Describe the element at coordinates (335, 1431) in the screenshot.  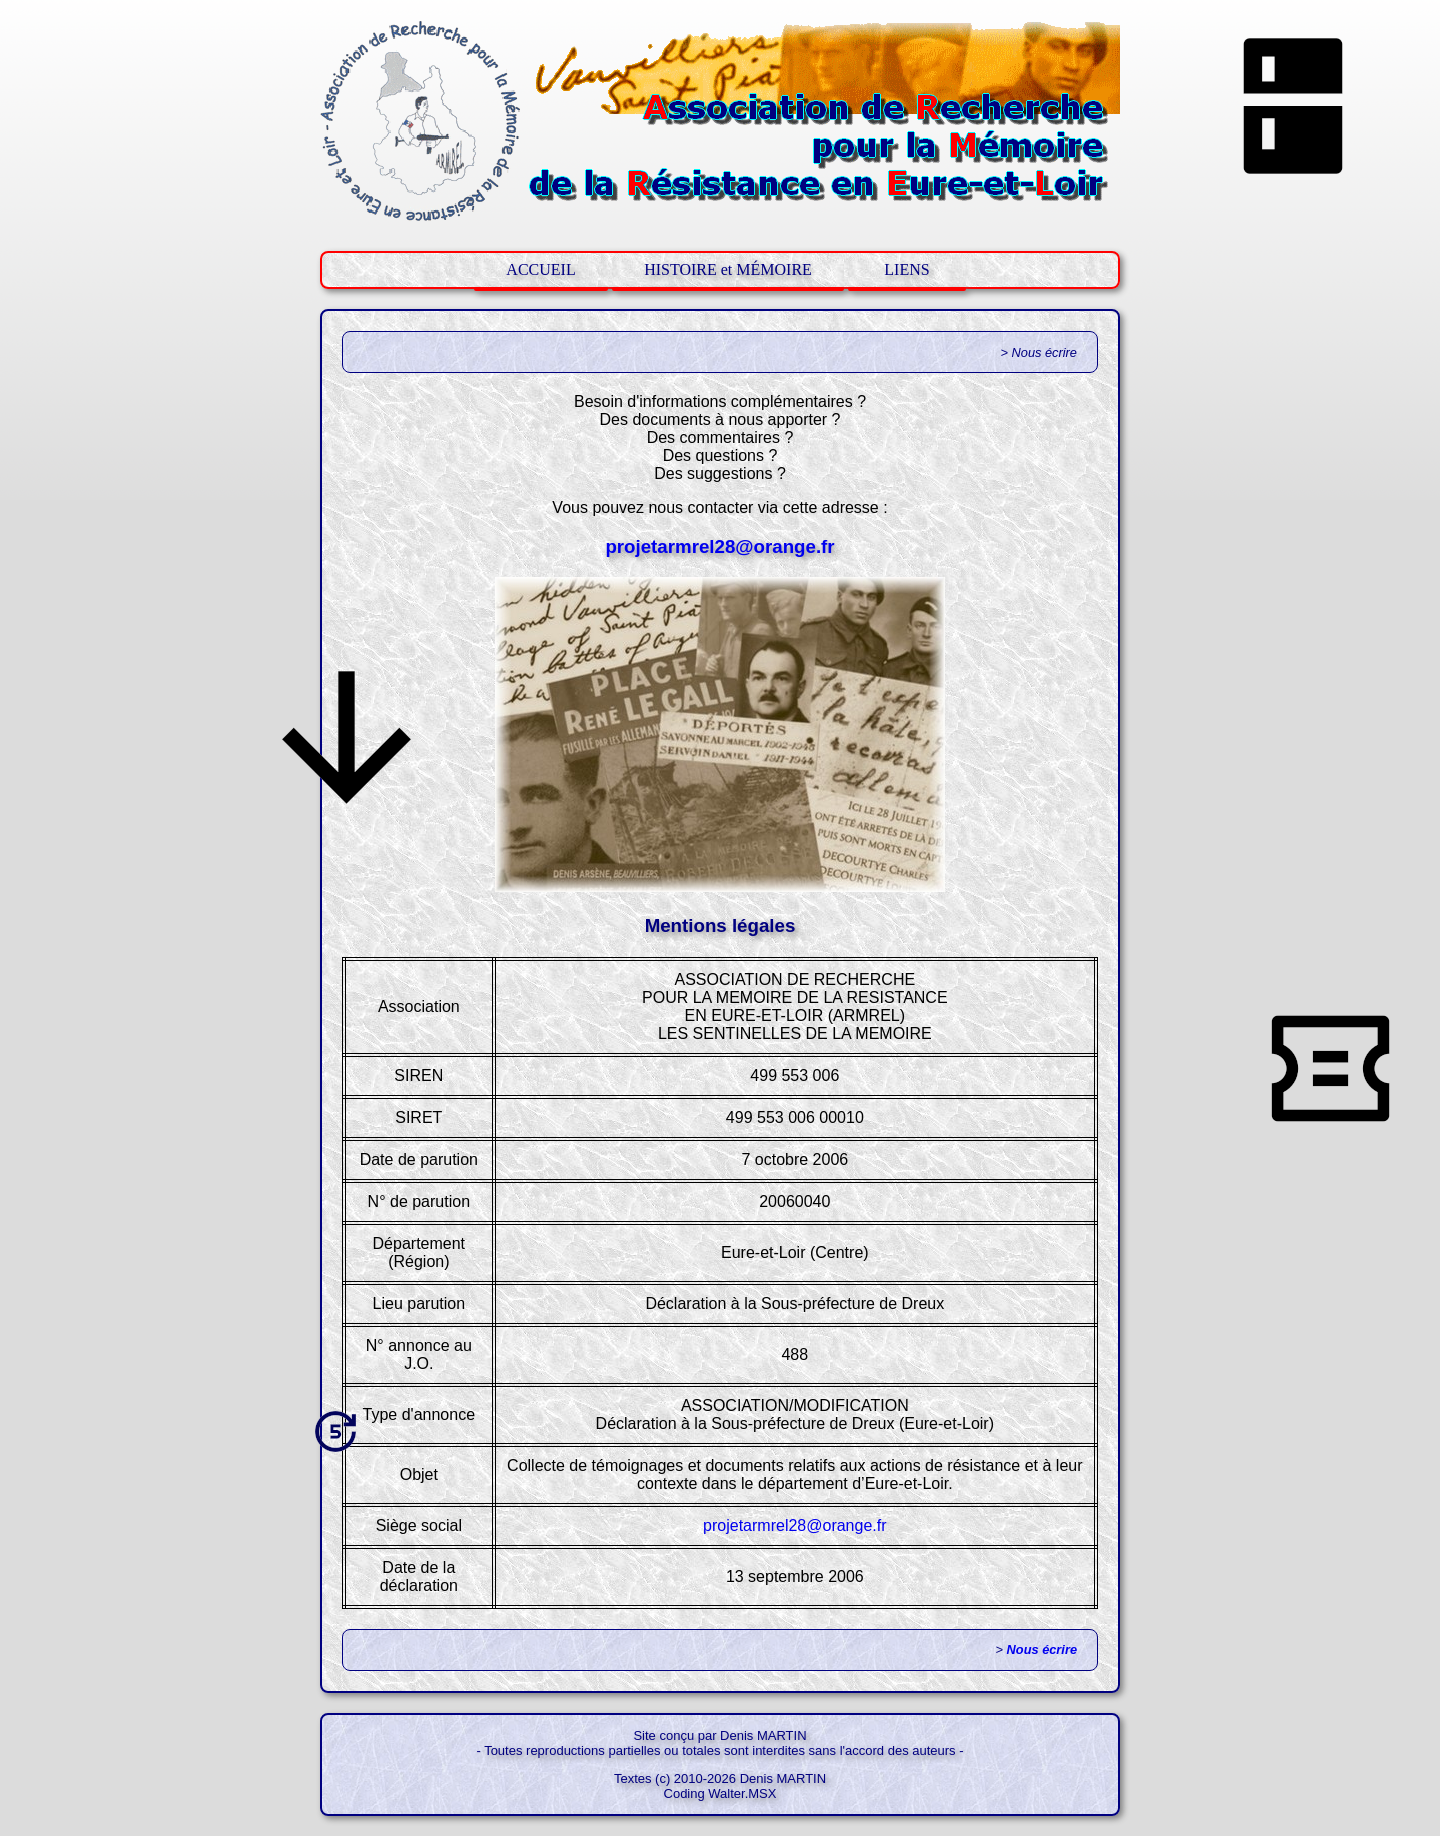
I see `skip forward 5 seconds in media playback` at that location.